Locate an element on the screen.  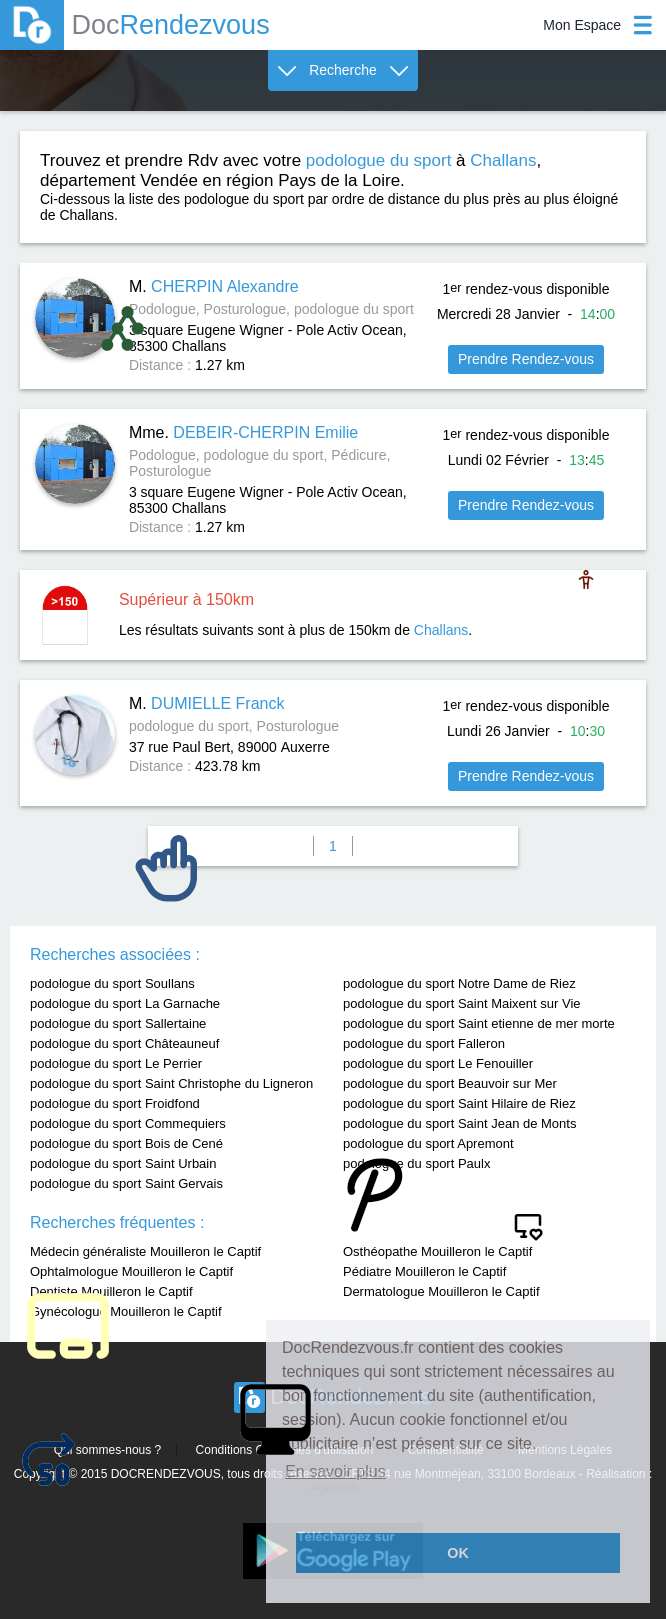
add device to favorites is located at coordinates (528, 1226).